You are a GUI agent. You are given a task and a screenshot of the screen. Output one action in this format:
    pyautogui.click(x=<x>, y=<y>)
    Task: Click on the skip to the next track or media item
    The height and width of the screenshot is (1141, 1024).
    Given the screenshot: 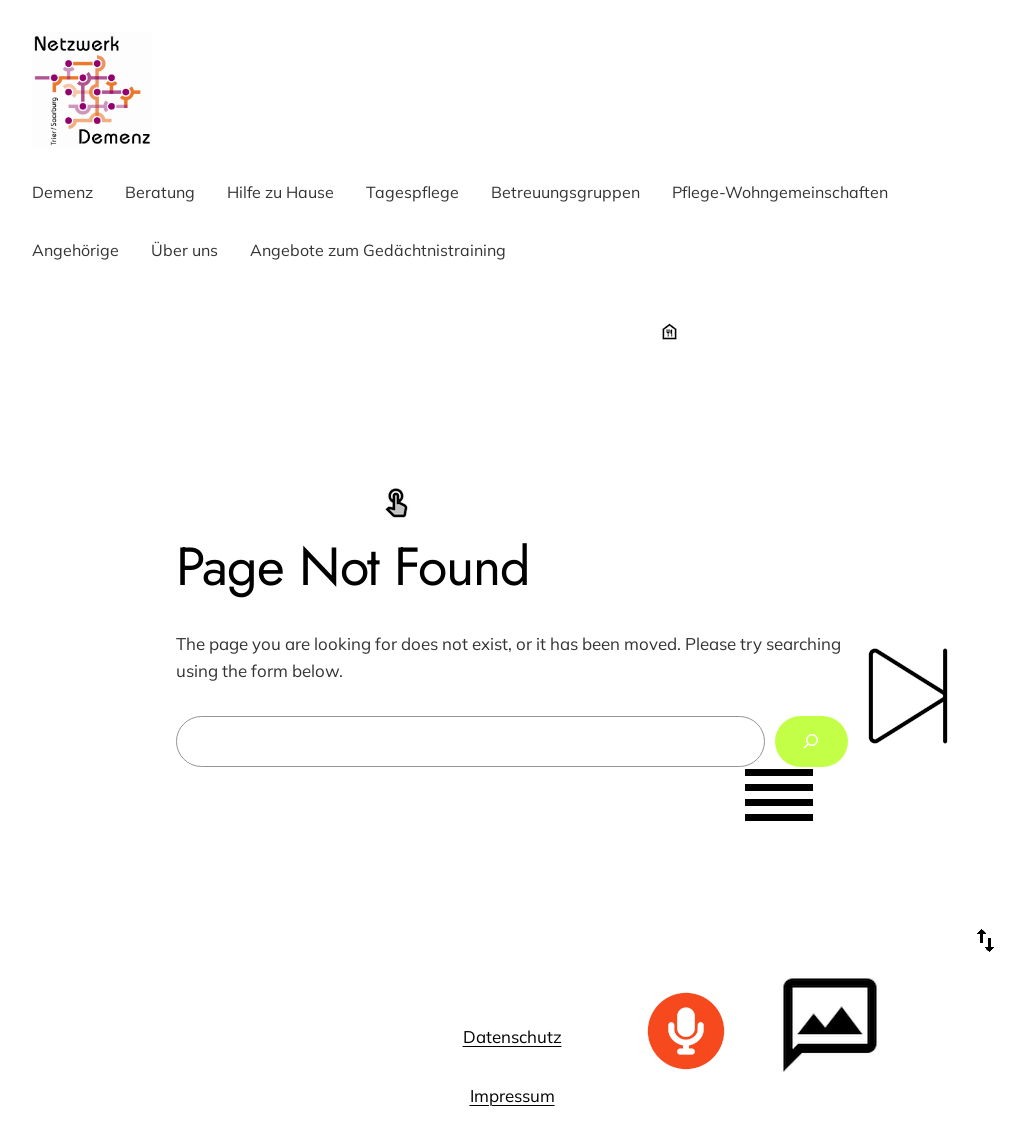 What is the action you would take?
    pyautogui.click(x=908, y=696)
    